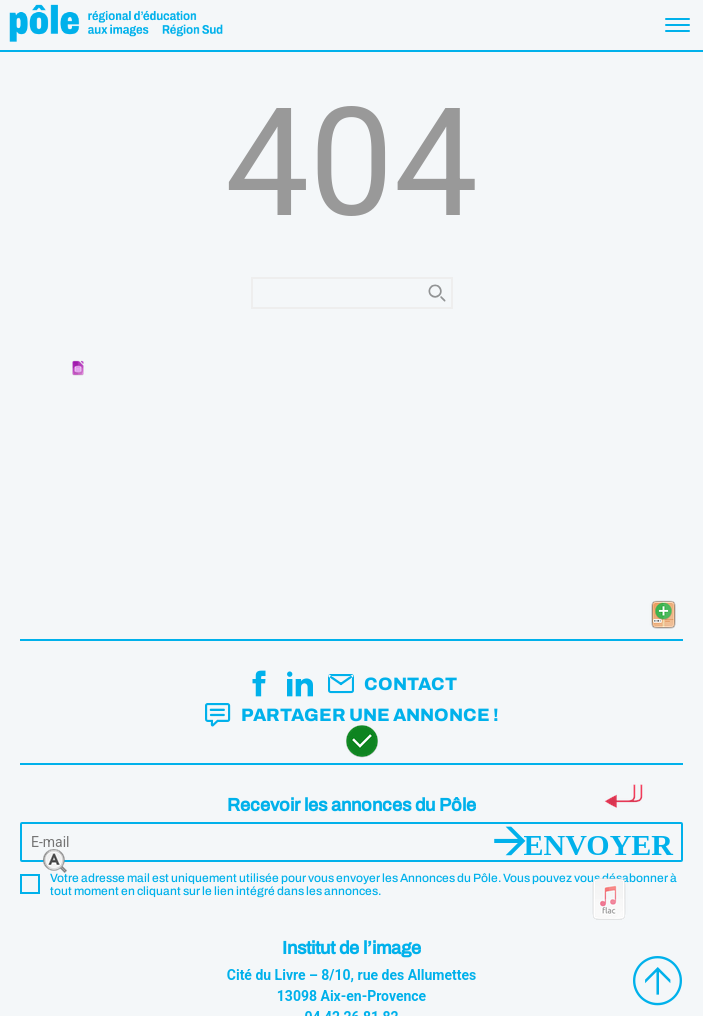  Describe the element at coordinates (609, 899) in the screenshot. I see `a flac audio file in ogg container format` at that location.